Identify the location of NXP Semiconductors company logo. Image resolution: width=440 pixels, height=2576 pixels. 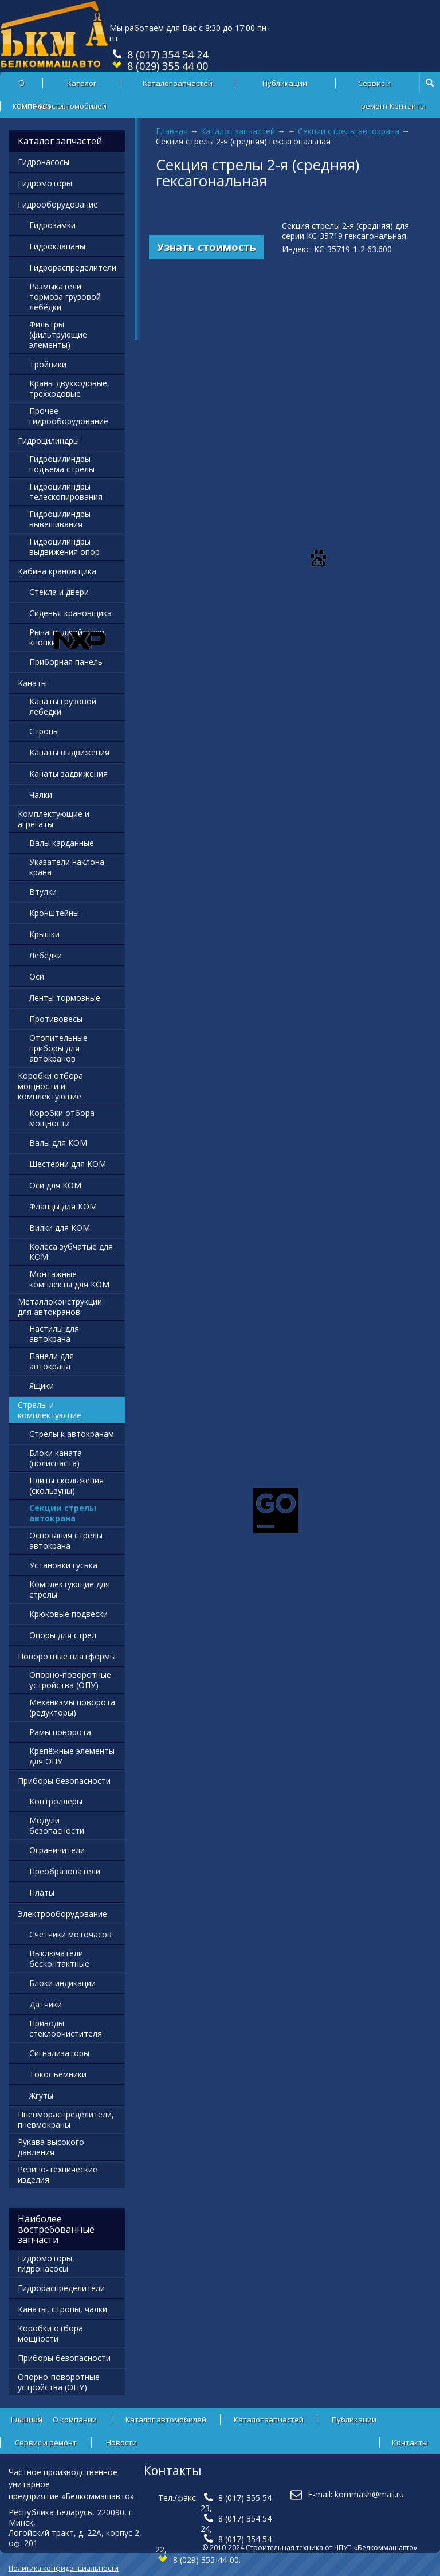
(80, 640).